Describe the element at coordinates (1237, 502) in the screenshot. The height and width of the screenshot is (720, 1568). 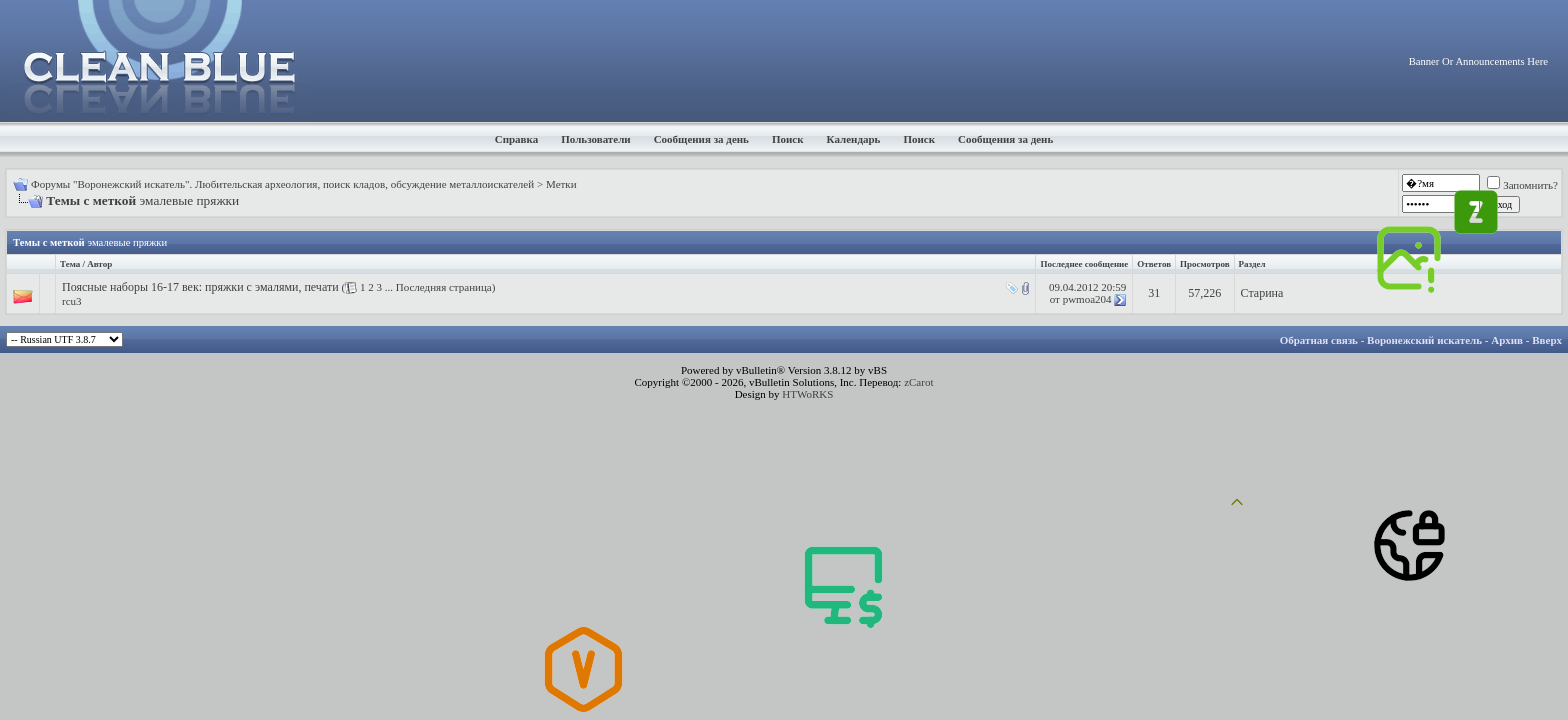
I see `collapse an expanded section` at that location.